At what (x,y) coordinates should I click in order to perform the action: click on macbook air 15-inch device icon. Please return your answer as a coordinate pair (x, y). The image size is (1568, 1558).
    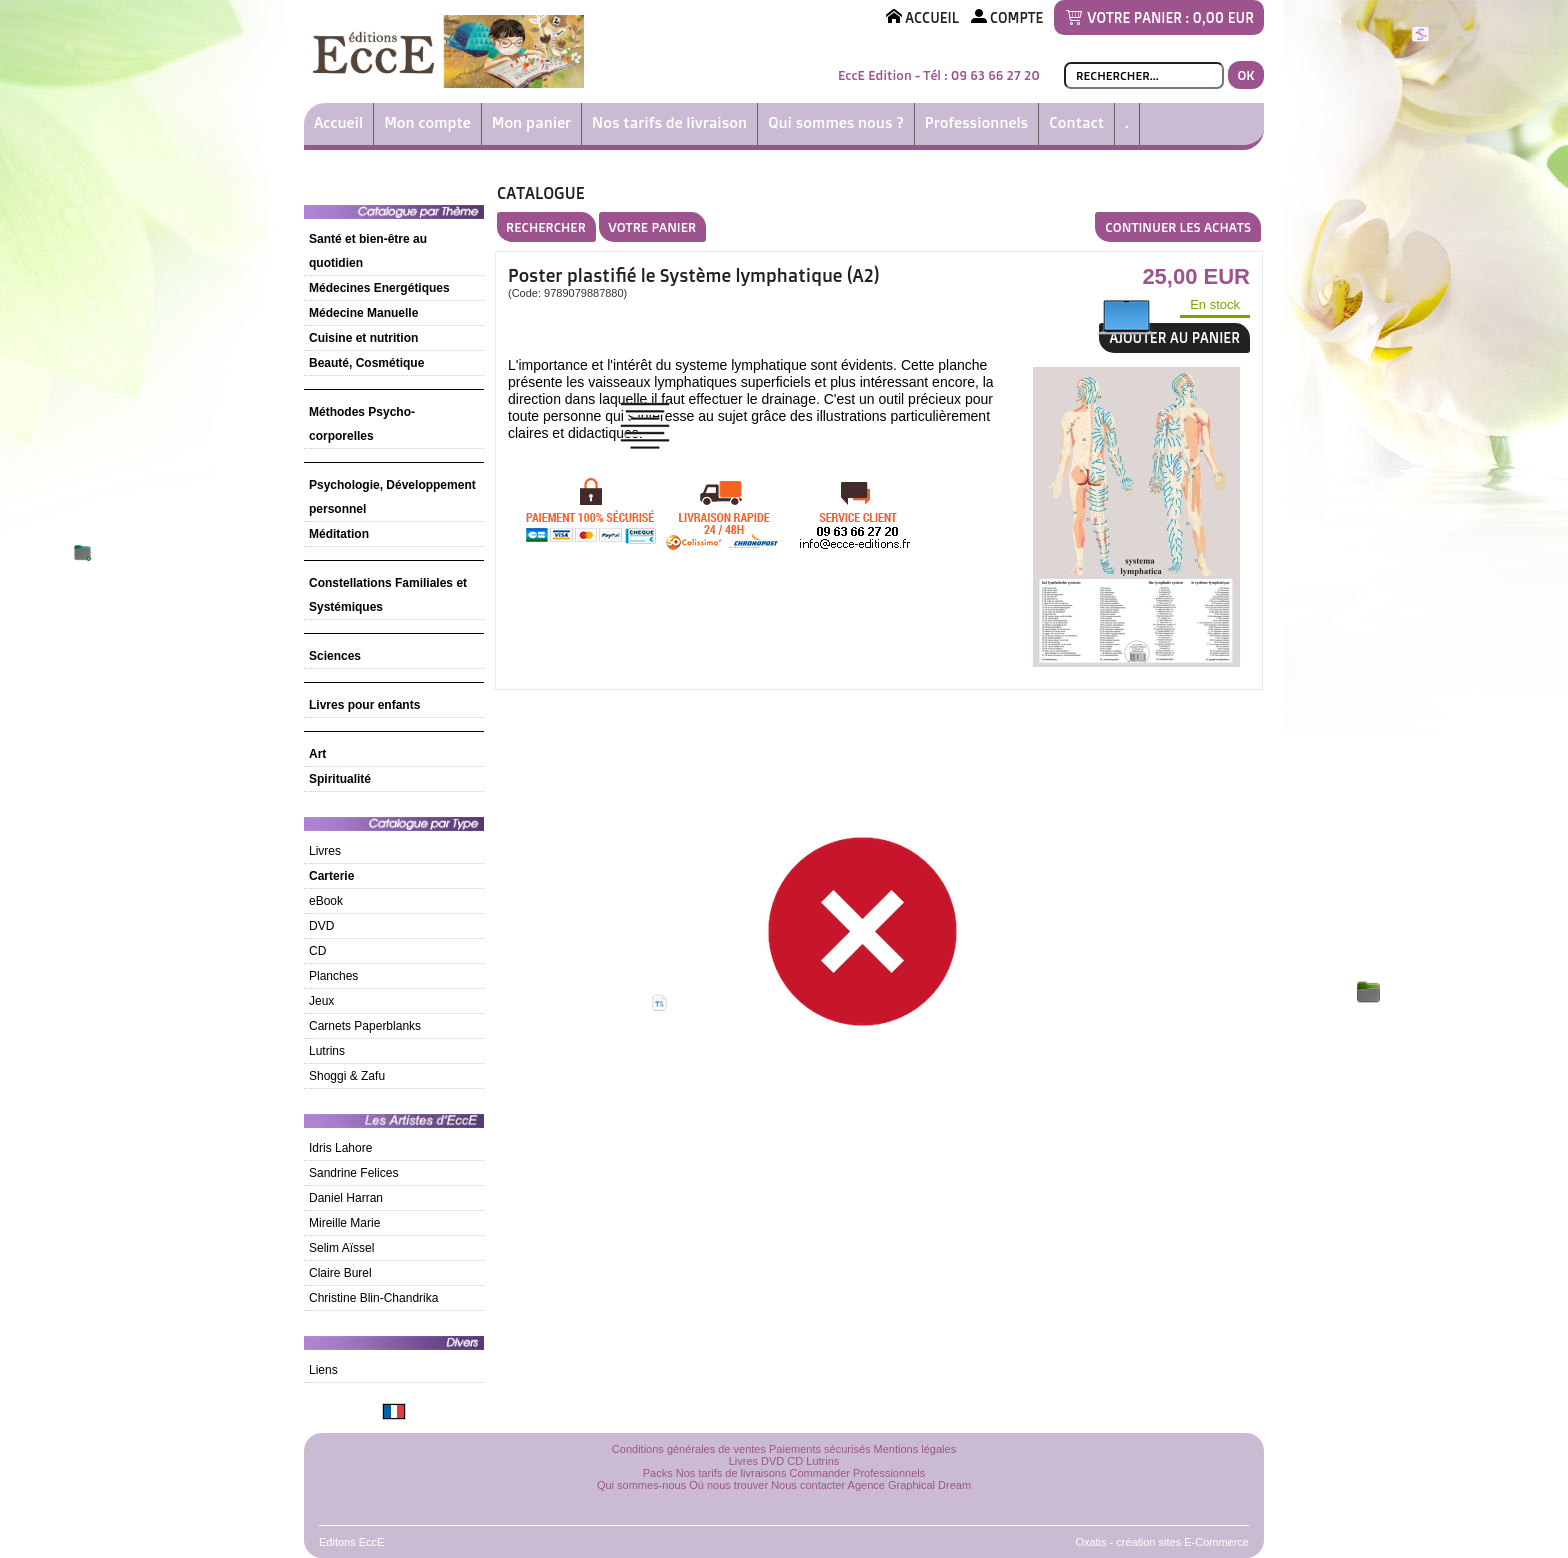
    Looking at the image, I should click on (1126, 314).